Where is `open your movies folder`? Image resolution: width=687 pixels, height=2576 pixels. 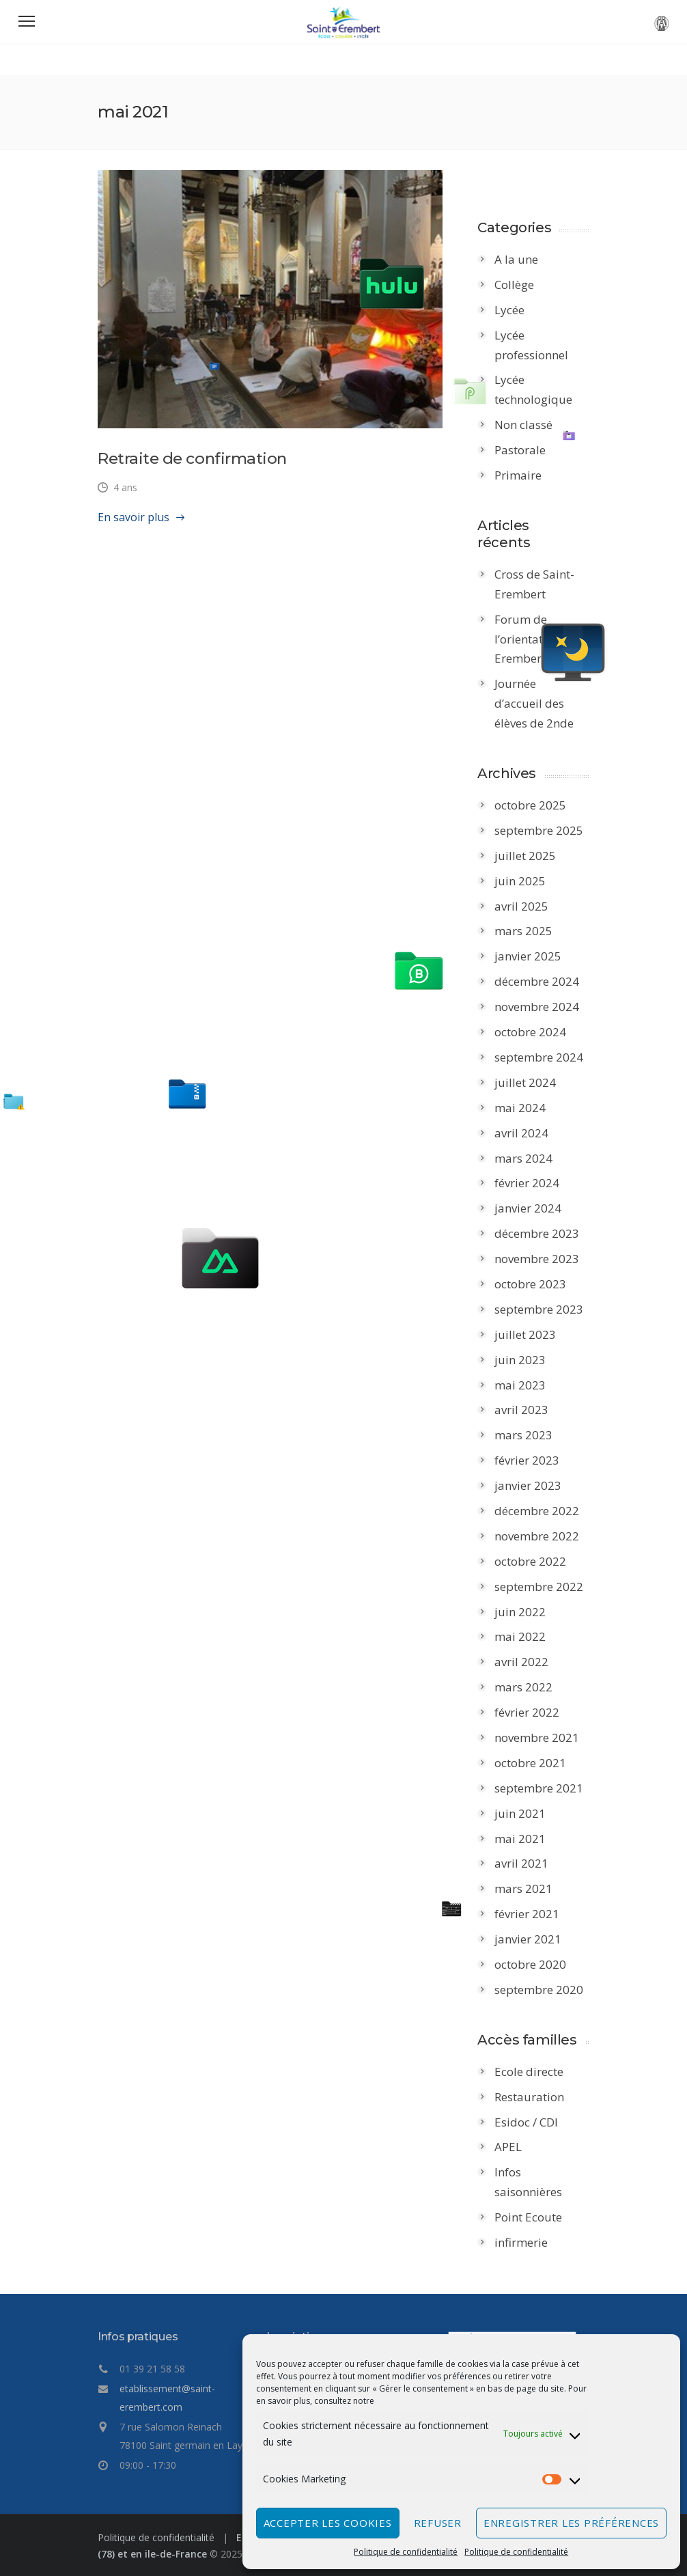
open your movies folder is located at coordinates (451, 1909).